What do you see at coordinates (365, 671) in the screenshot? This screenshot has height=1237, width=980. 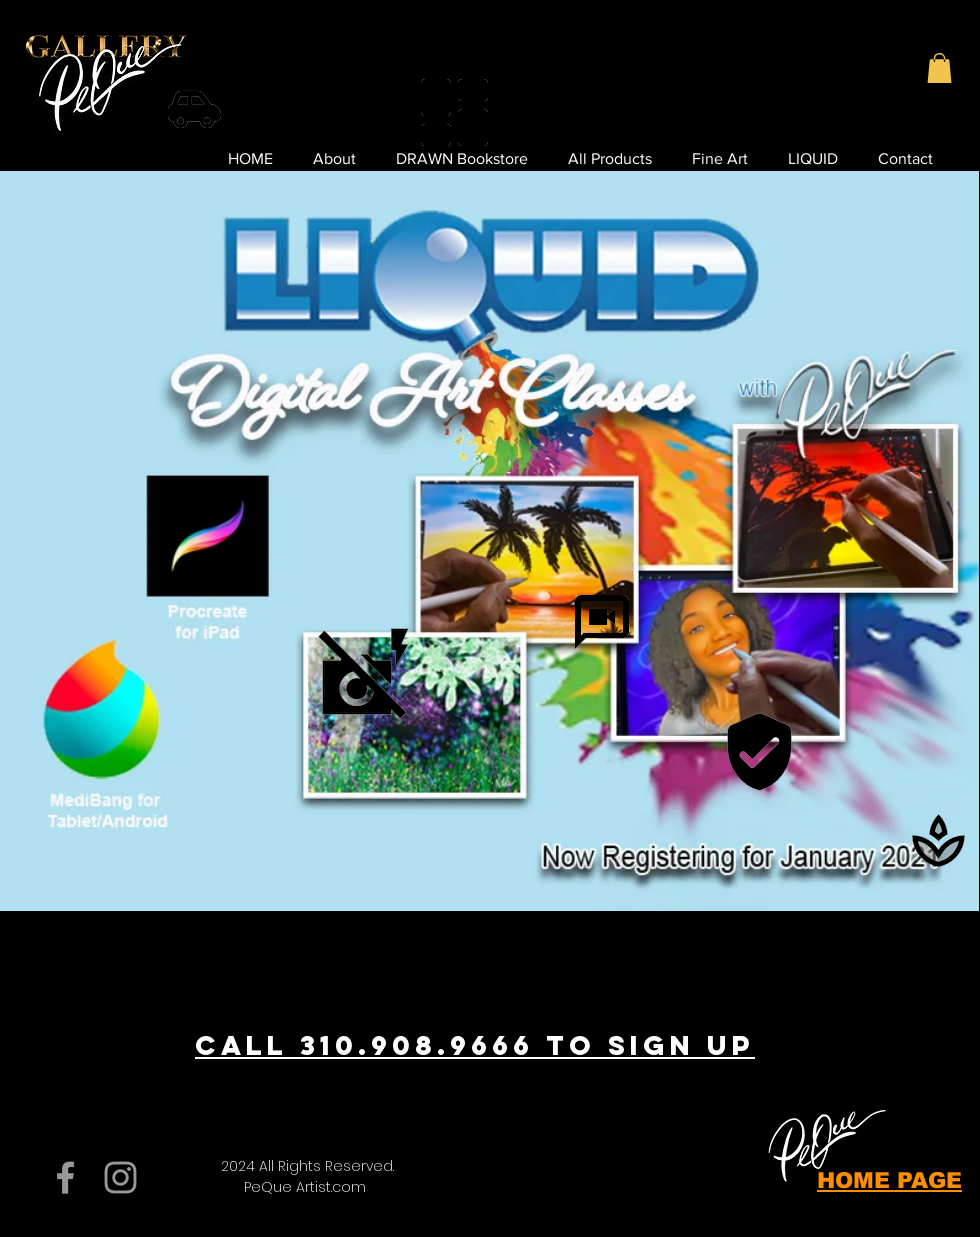 I see `camera flash is disabled` at bounding box center [365, 671].